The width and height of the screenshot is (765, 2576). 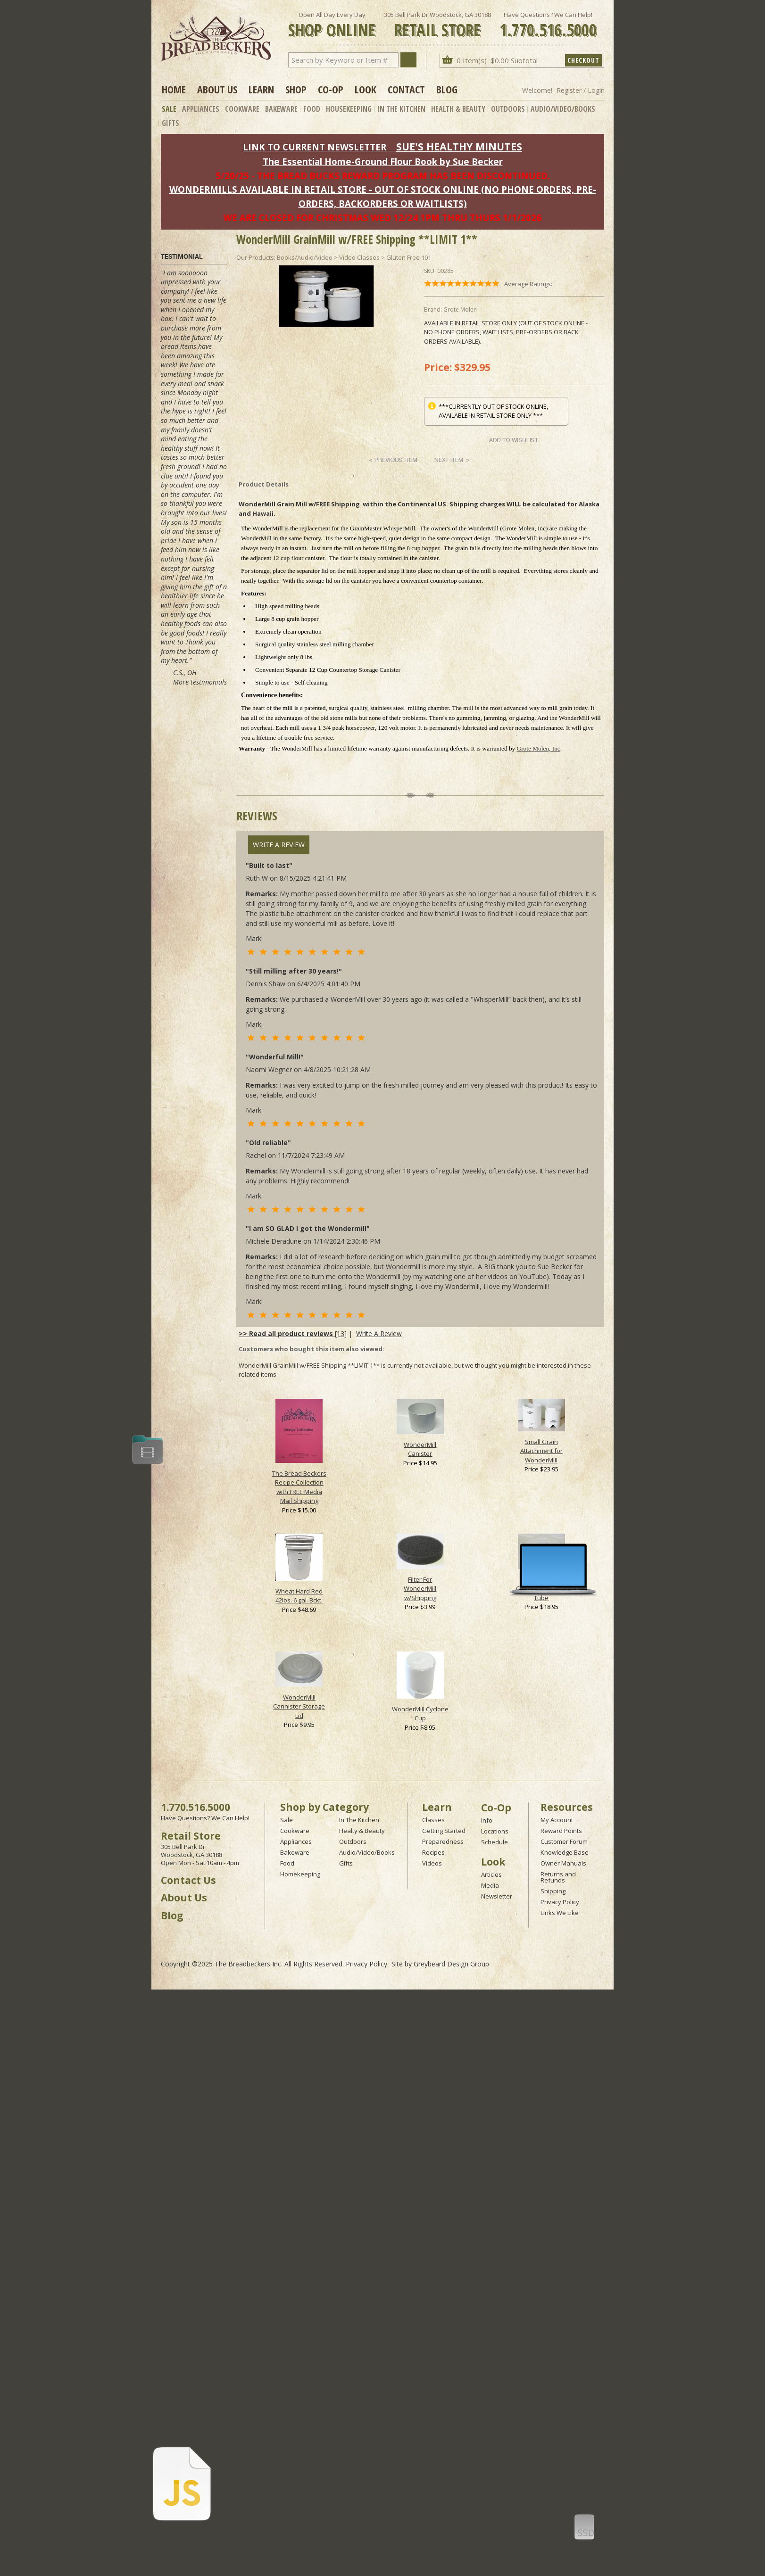 I want to click on a javascript source code file, so click(x=182, y=2484).